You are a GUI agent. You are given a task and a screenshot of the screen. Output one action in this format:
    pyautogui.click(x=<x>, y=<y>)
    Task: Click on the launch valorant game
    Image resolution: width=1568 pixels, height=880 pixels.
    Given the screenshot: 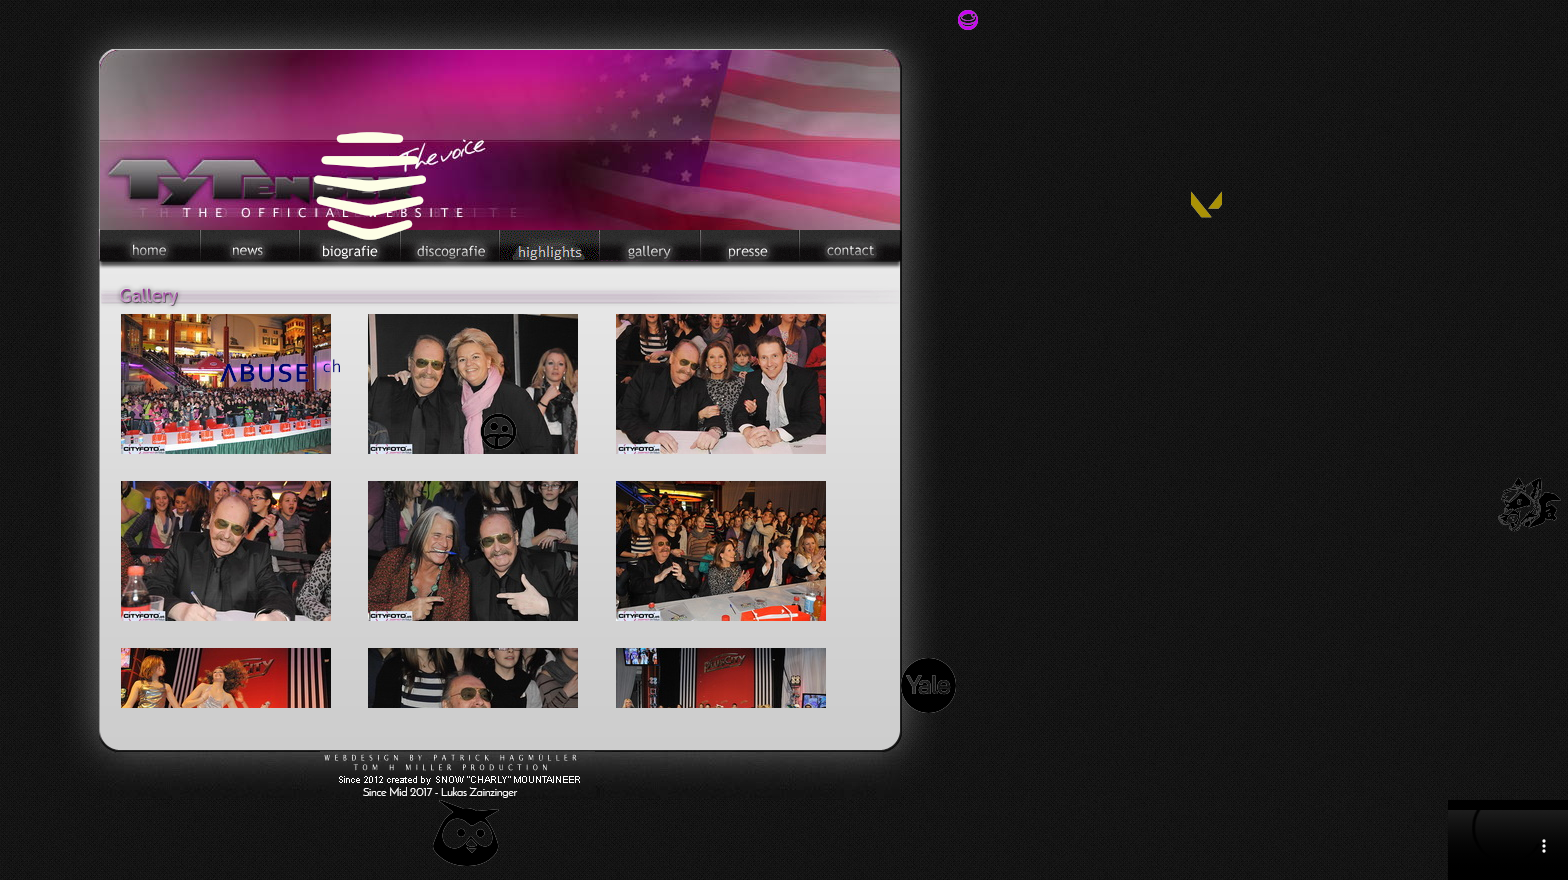 What is the action you would take?
    pyautogui.click(x=1206, y=204)
    